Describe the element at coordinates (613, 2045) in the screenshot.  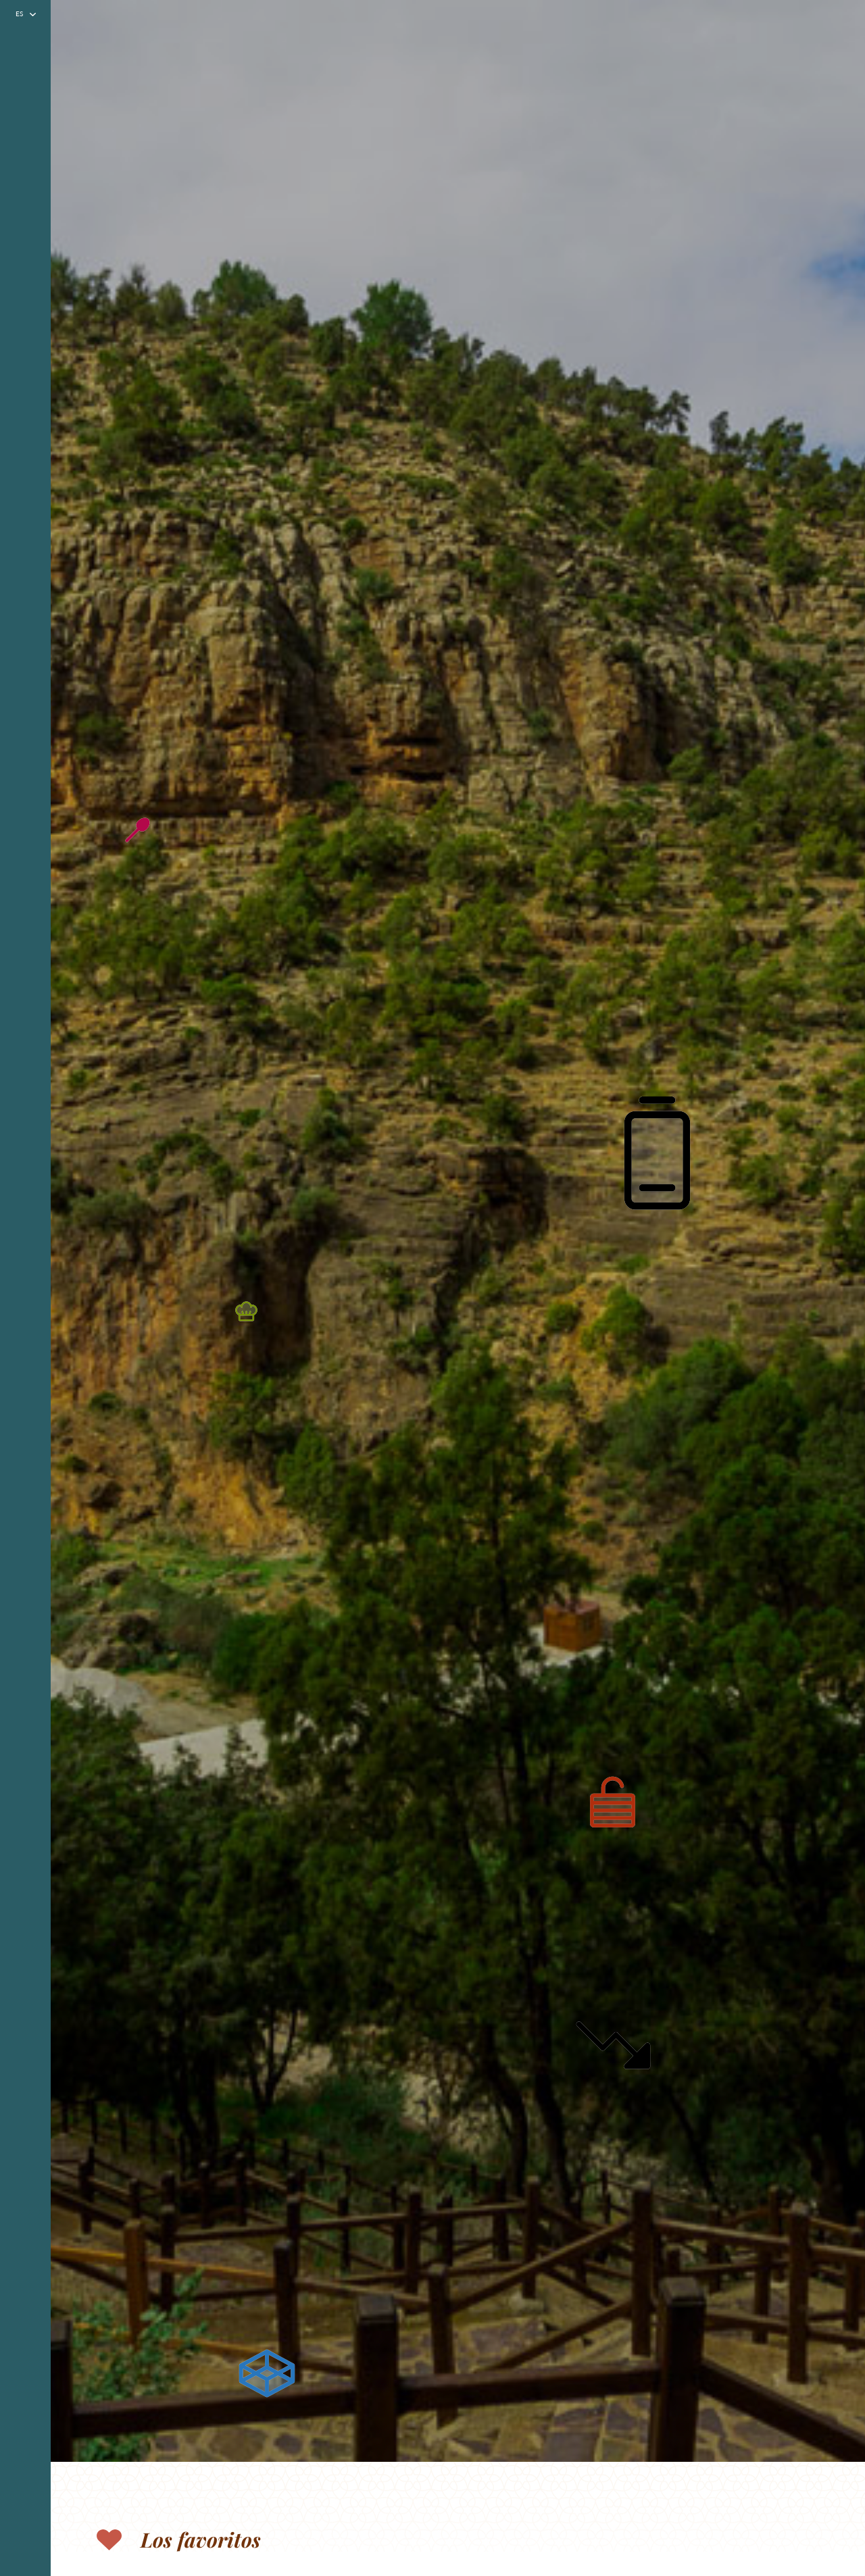
I see `indicates a decreasing trend or declining value` at that location.